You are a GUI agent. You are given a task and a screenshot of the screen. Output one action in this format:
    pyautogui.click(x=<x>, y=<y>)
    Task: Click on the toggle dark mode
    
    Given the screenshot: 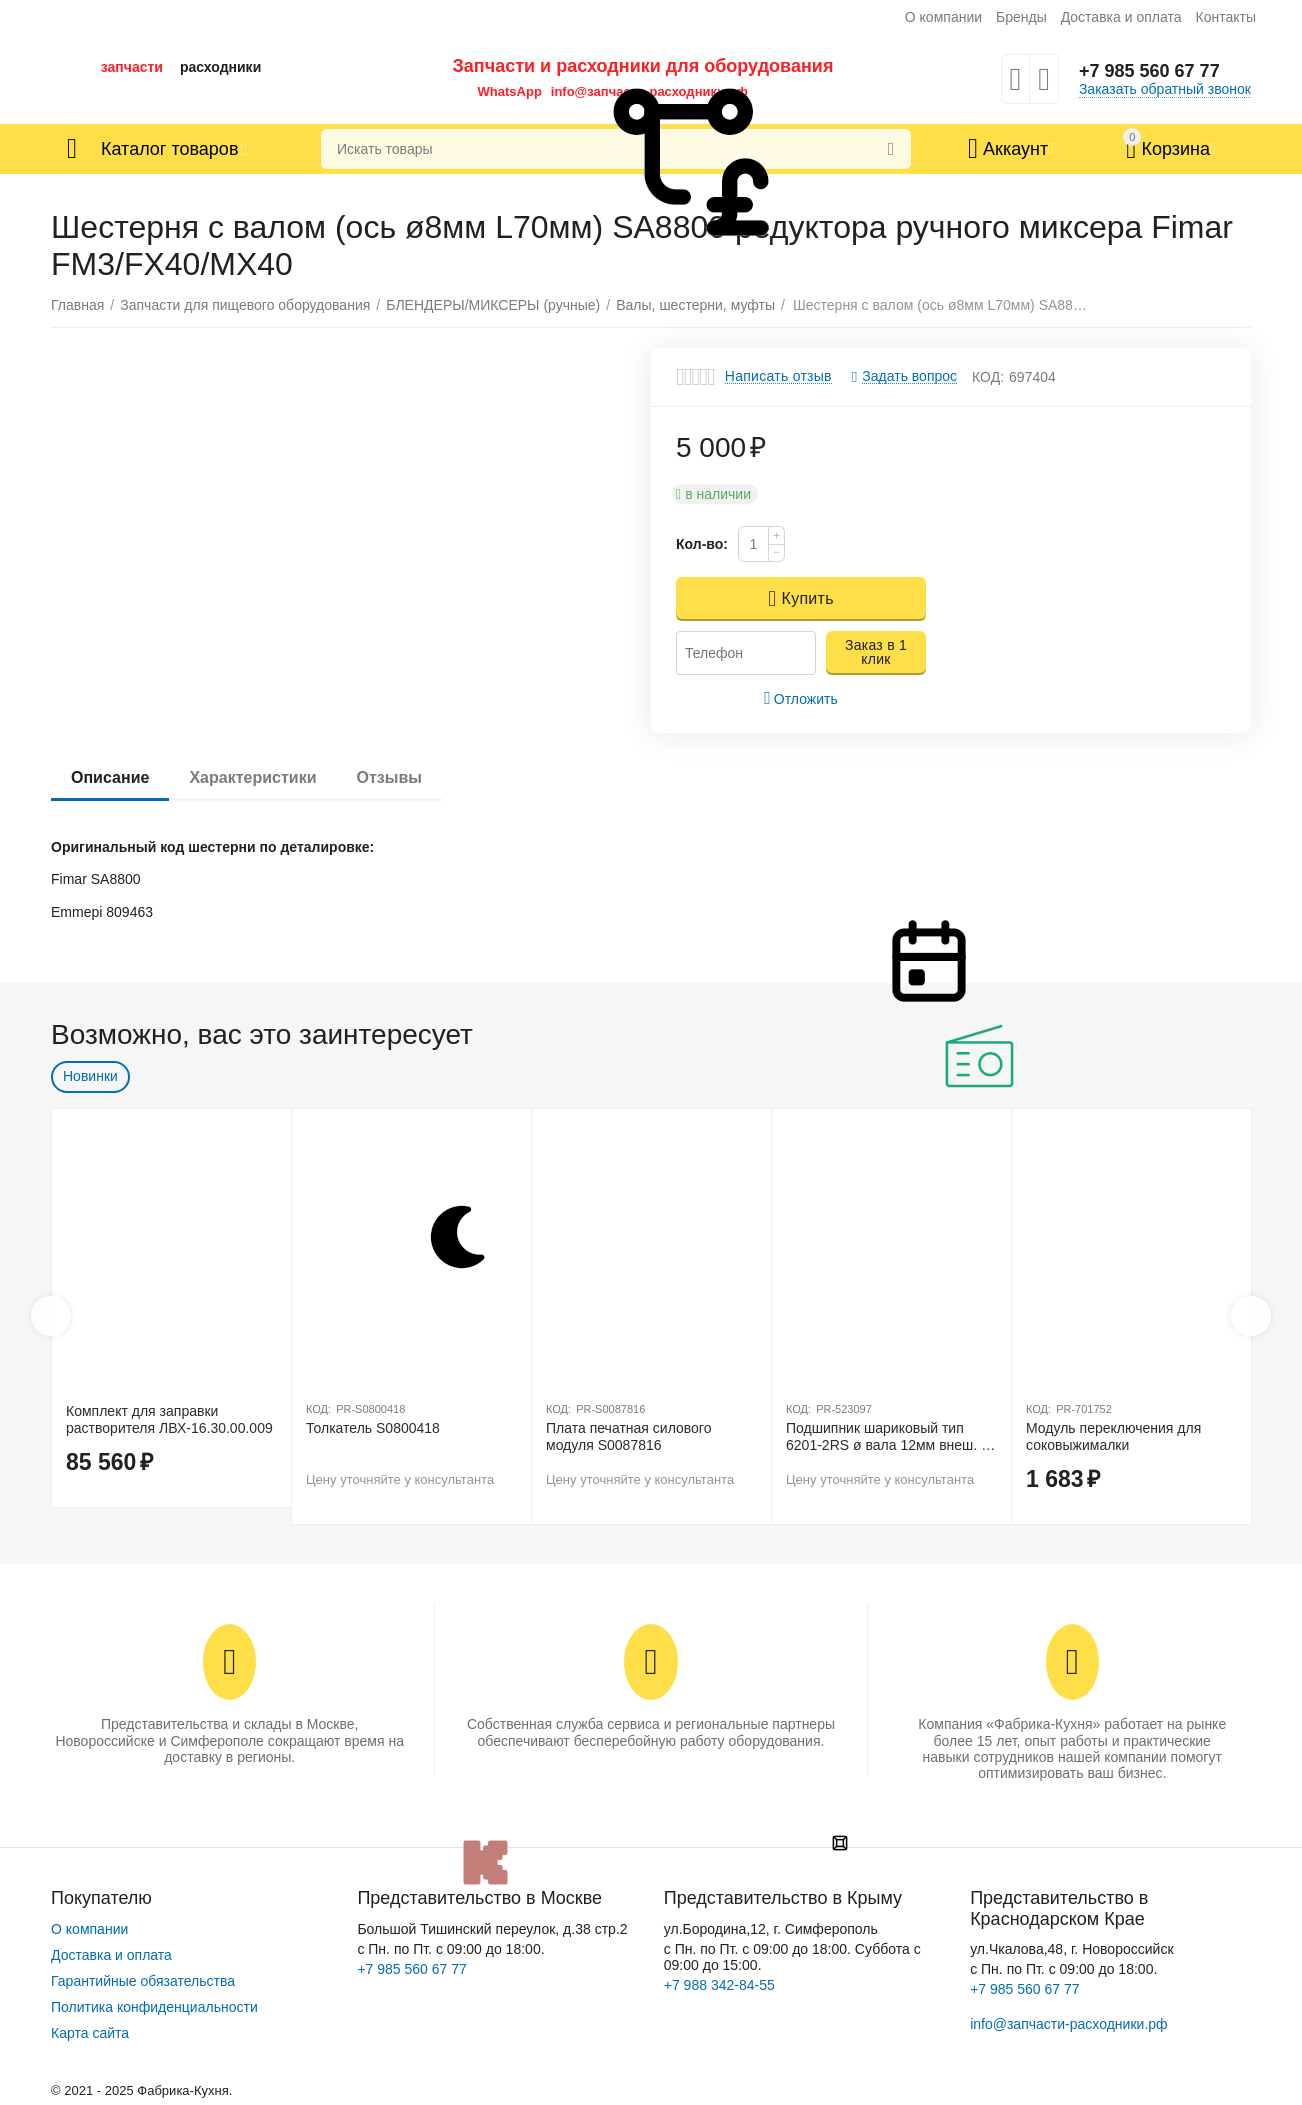 What is the action you would take?
    pyautogui.click(x=462, y=1237)
    